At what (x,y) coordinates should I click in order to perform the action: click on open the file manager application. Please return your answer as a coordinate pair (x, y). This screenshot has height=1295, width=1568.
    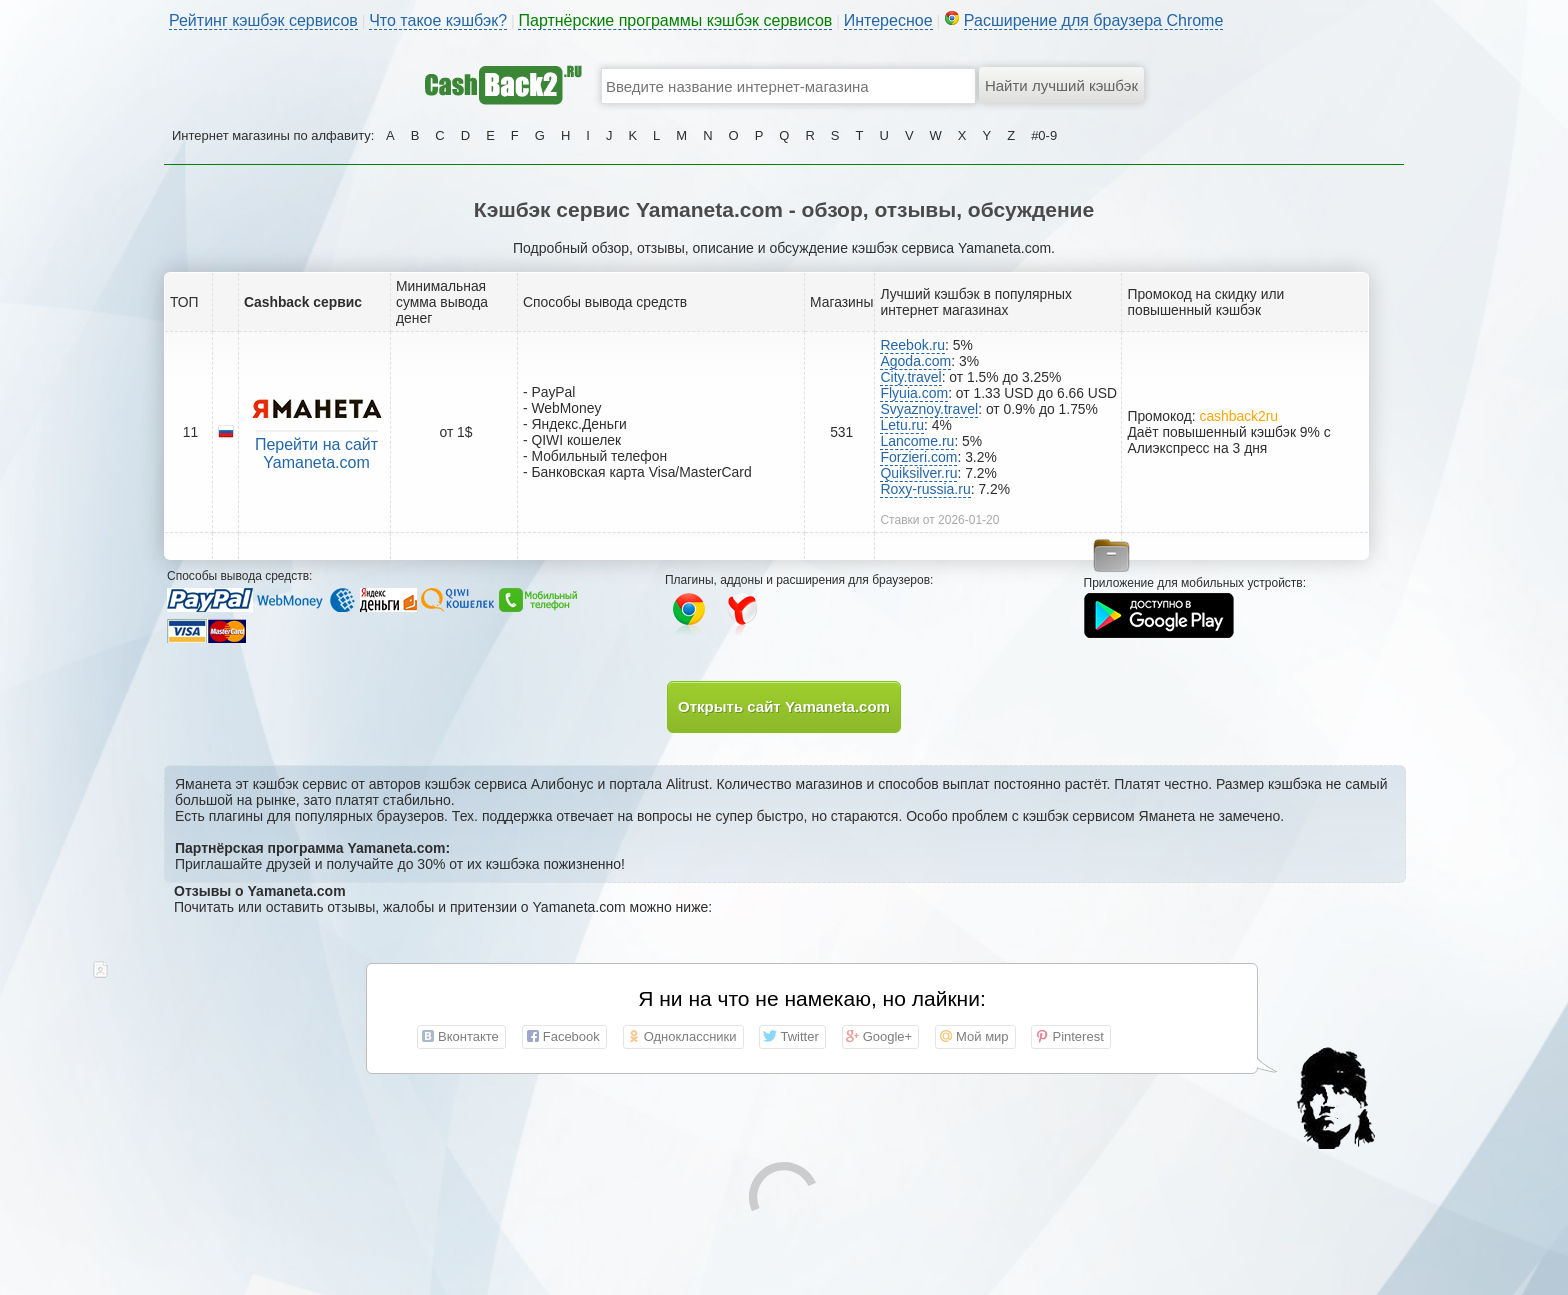
    Looking at the image, I should click on (1111, 555).